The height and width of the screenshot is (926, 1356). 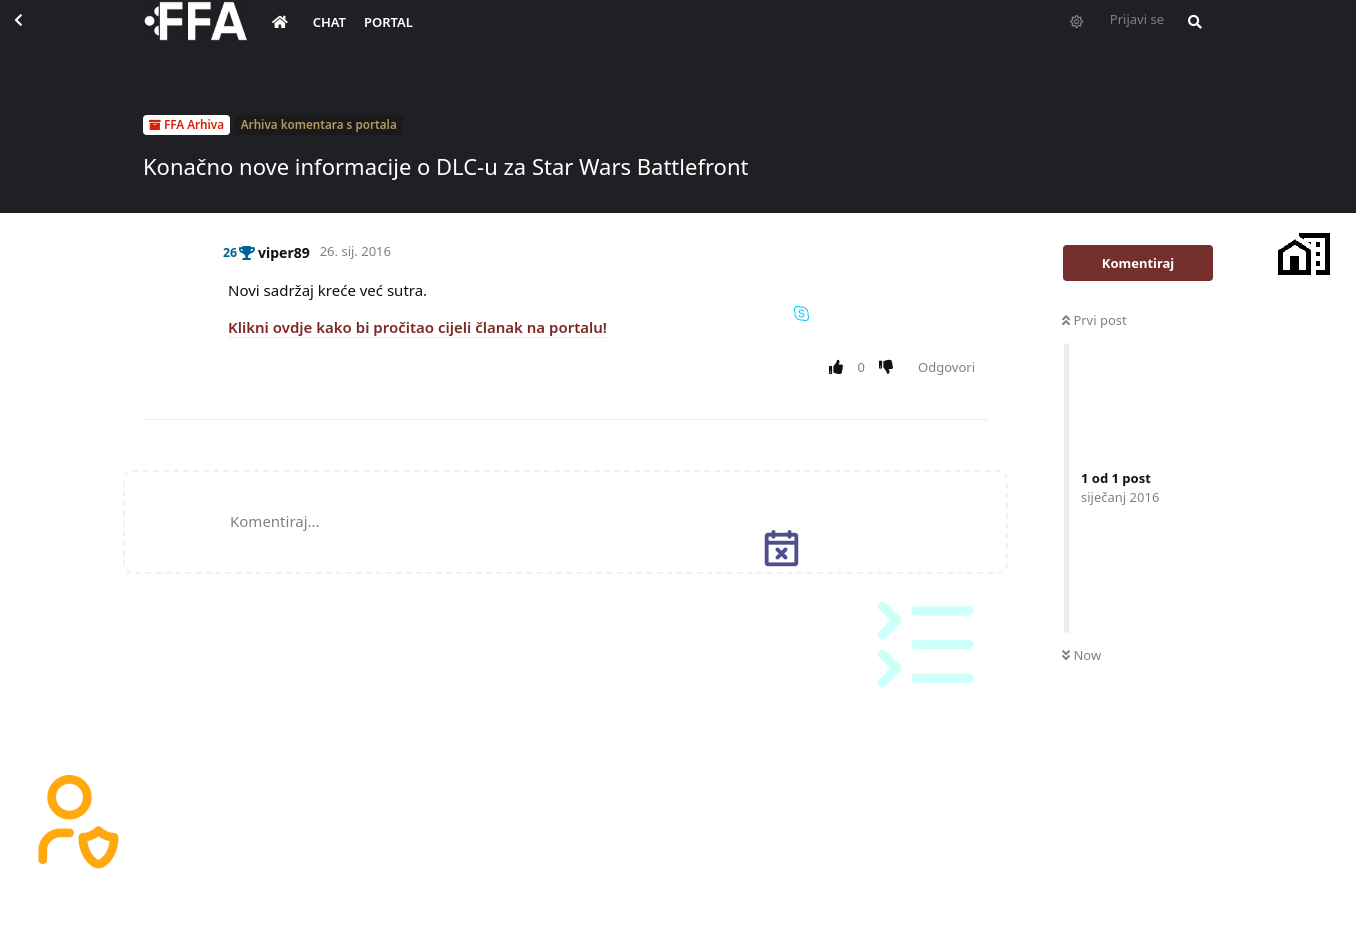 What do you see at coordinates (1304, 254) in the screenshot?
I see `switch between home and work locations` at bounding box center [1304, 254].